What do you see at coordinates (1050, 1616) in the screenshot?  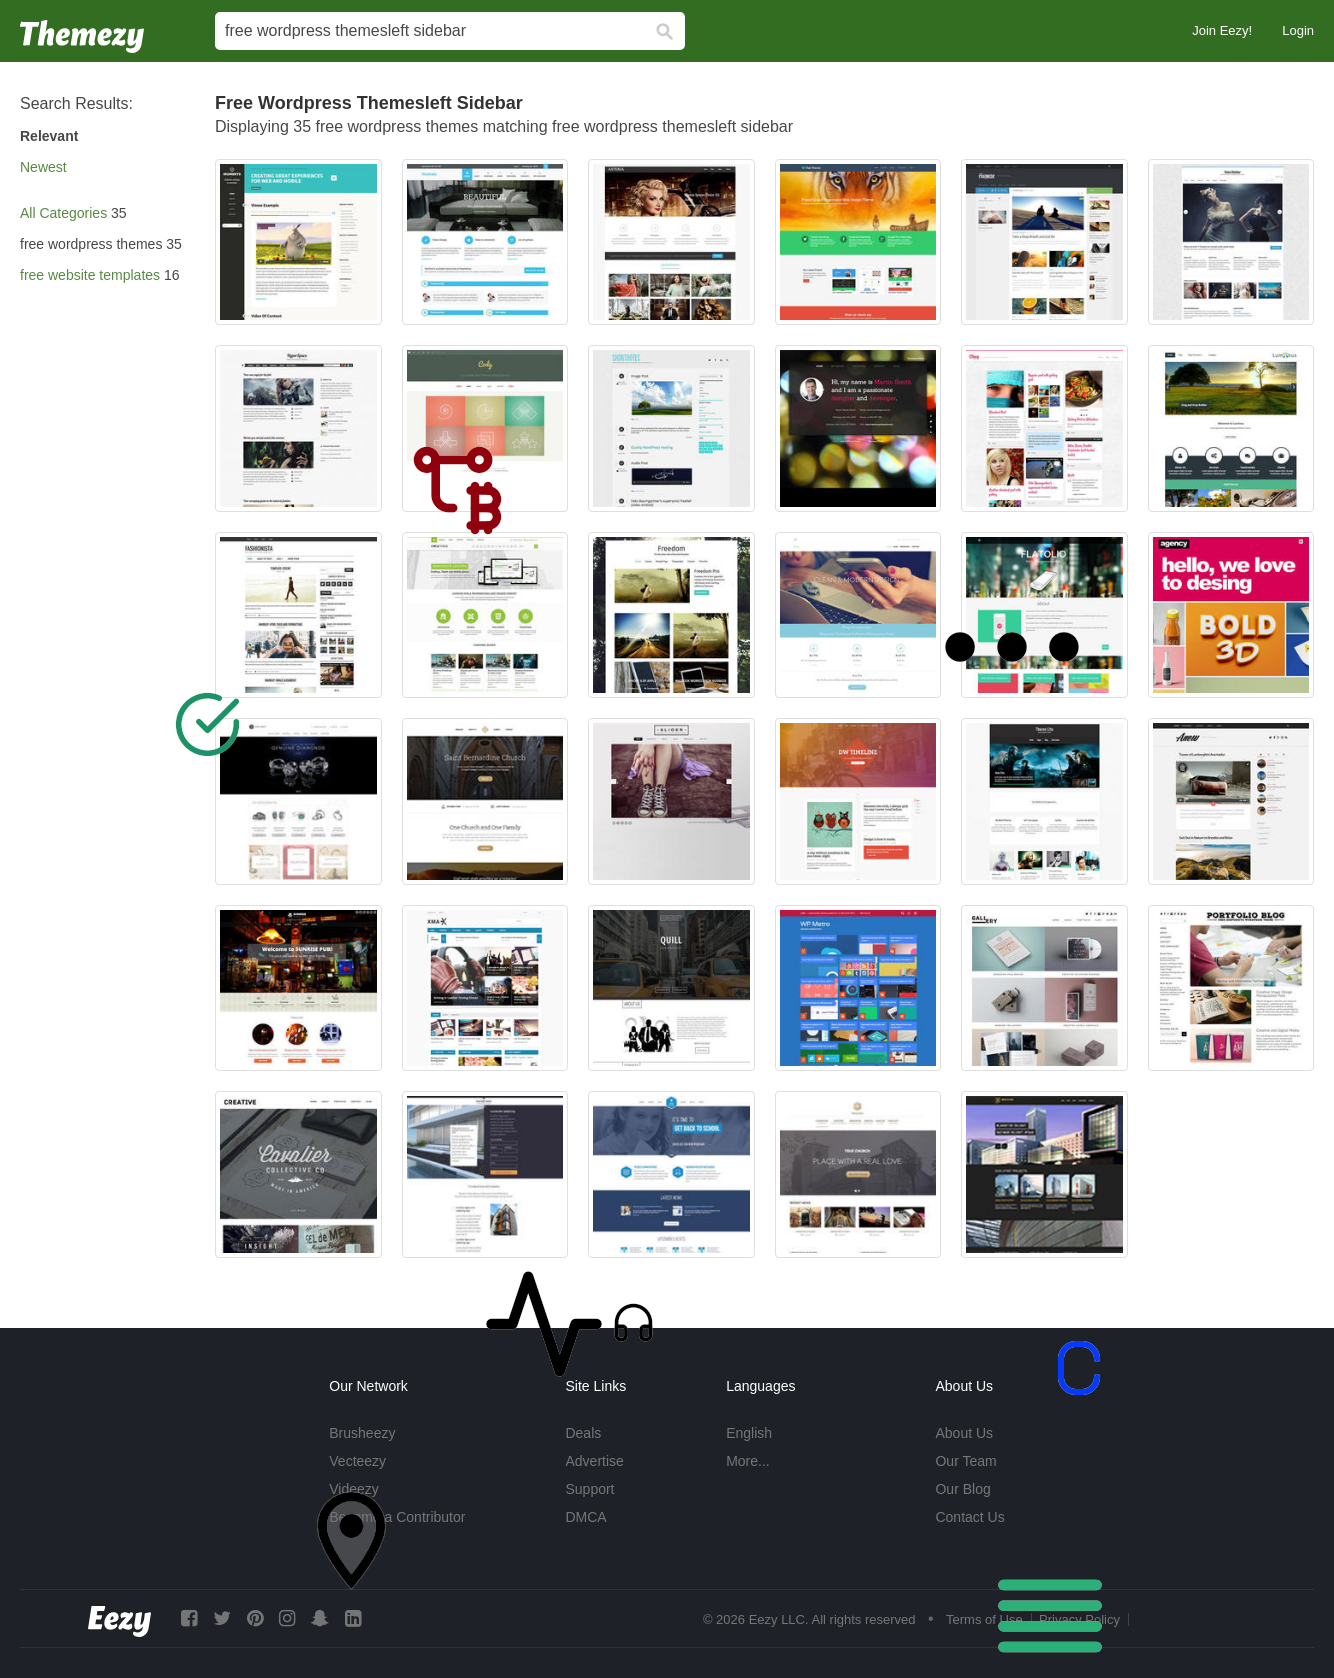 I see `justify text alignment` at bounding box center [1050, 1616].